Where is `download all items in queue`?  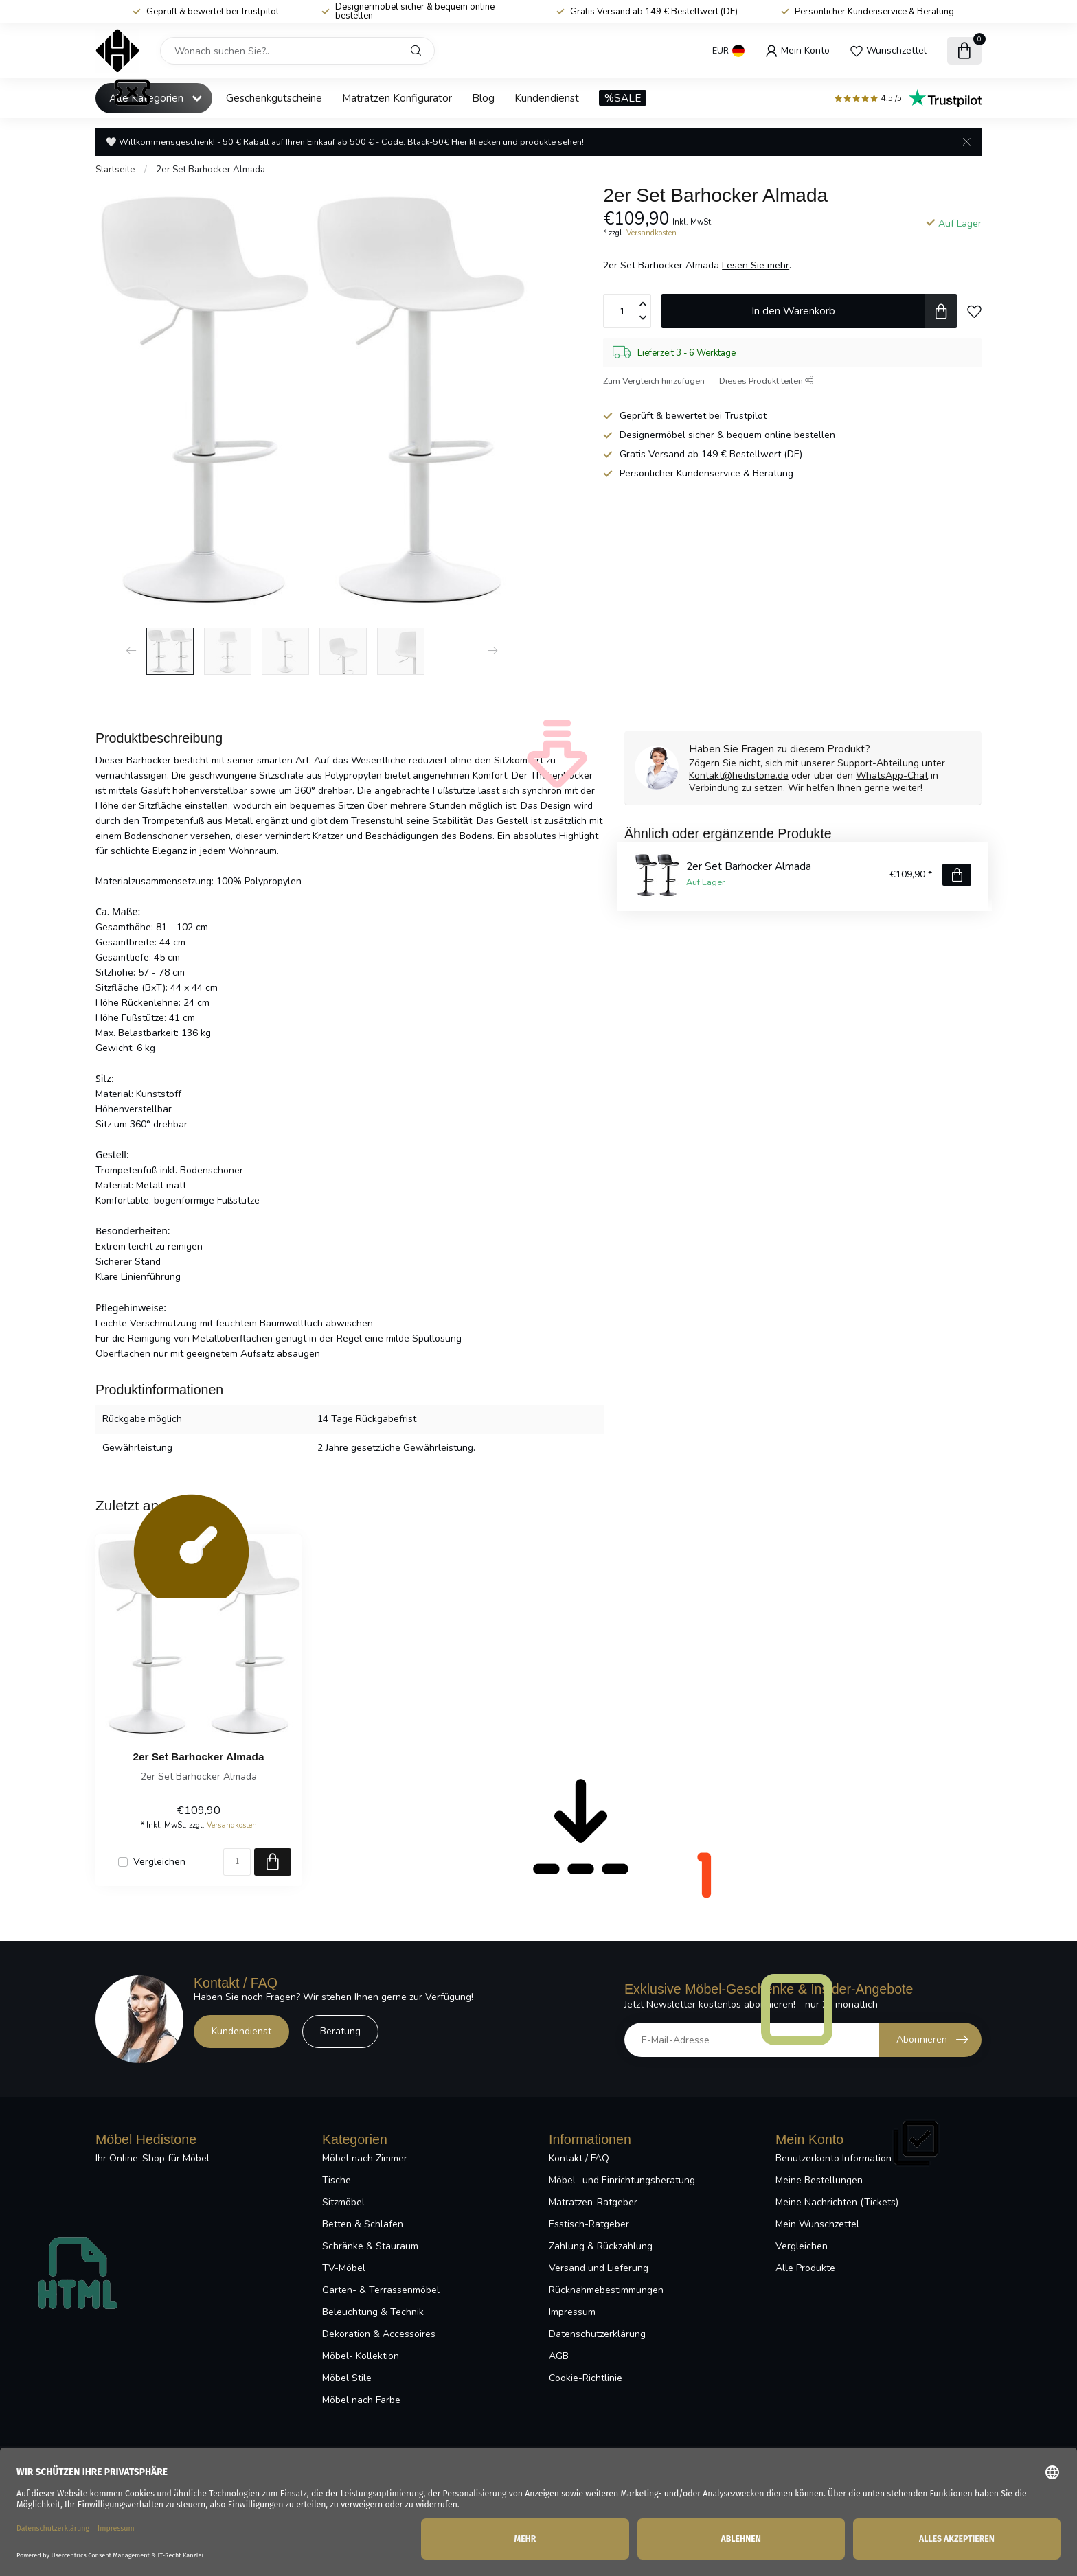
download all items in queue is located at coordinates (557, 755).